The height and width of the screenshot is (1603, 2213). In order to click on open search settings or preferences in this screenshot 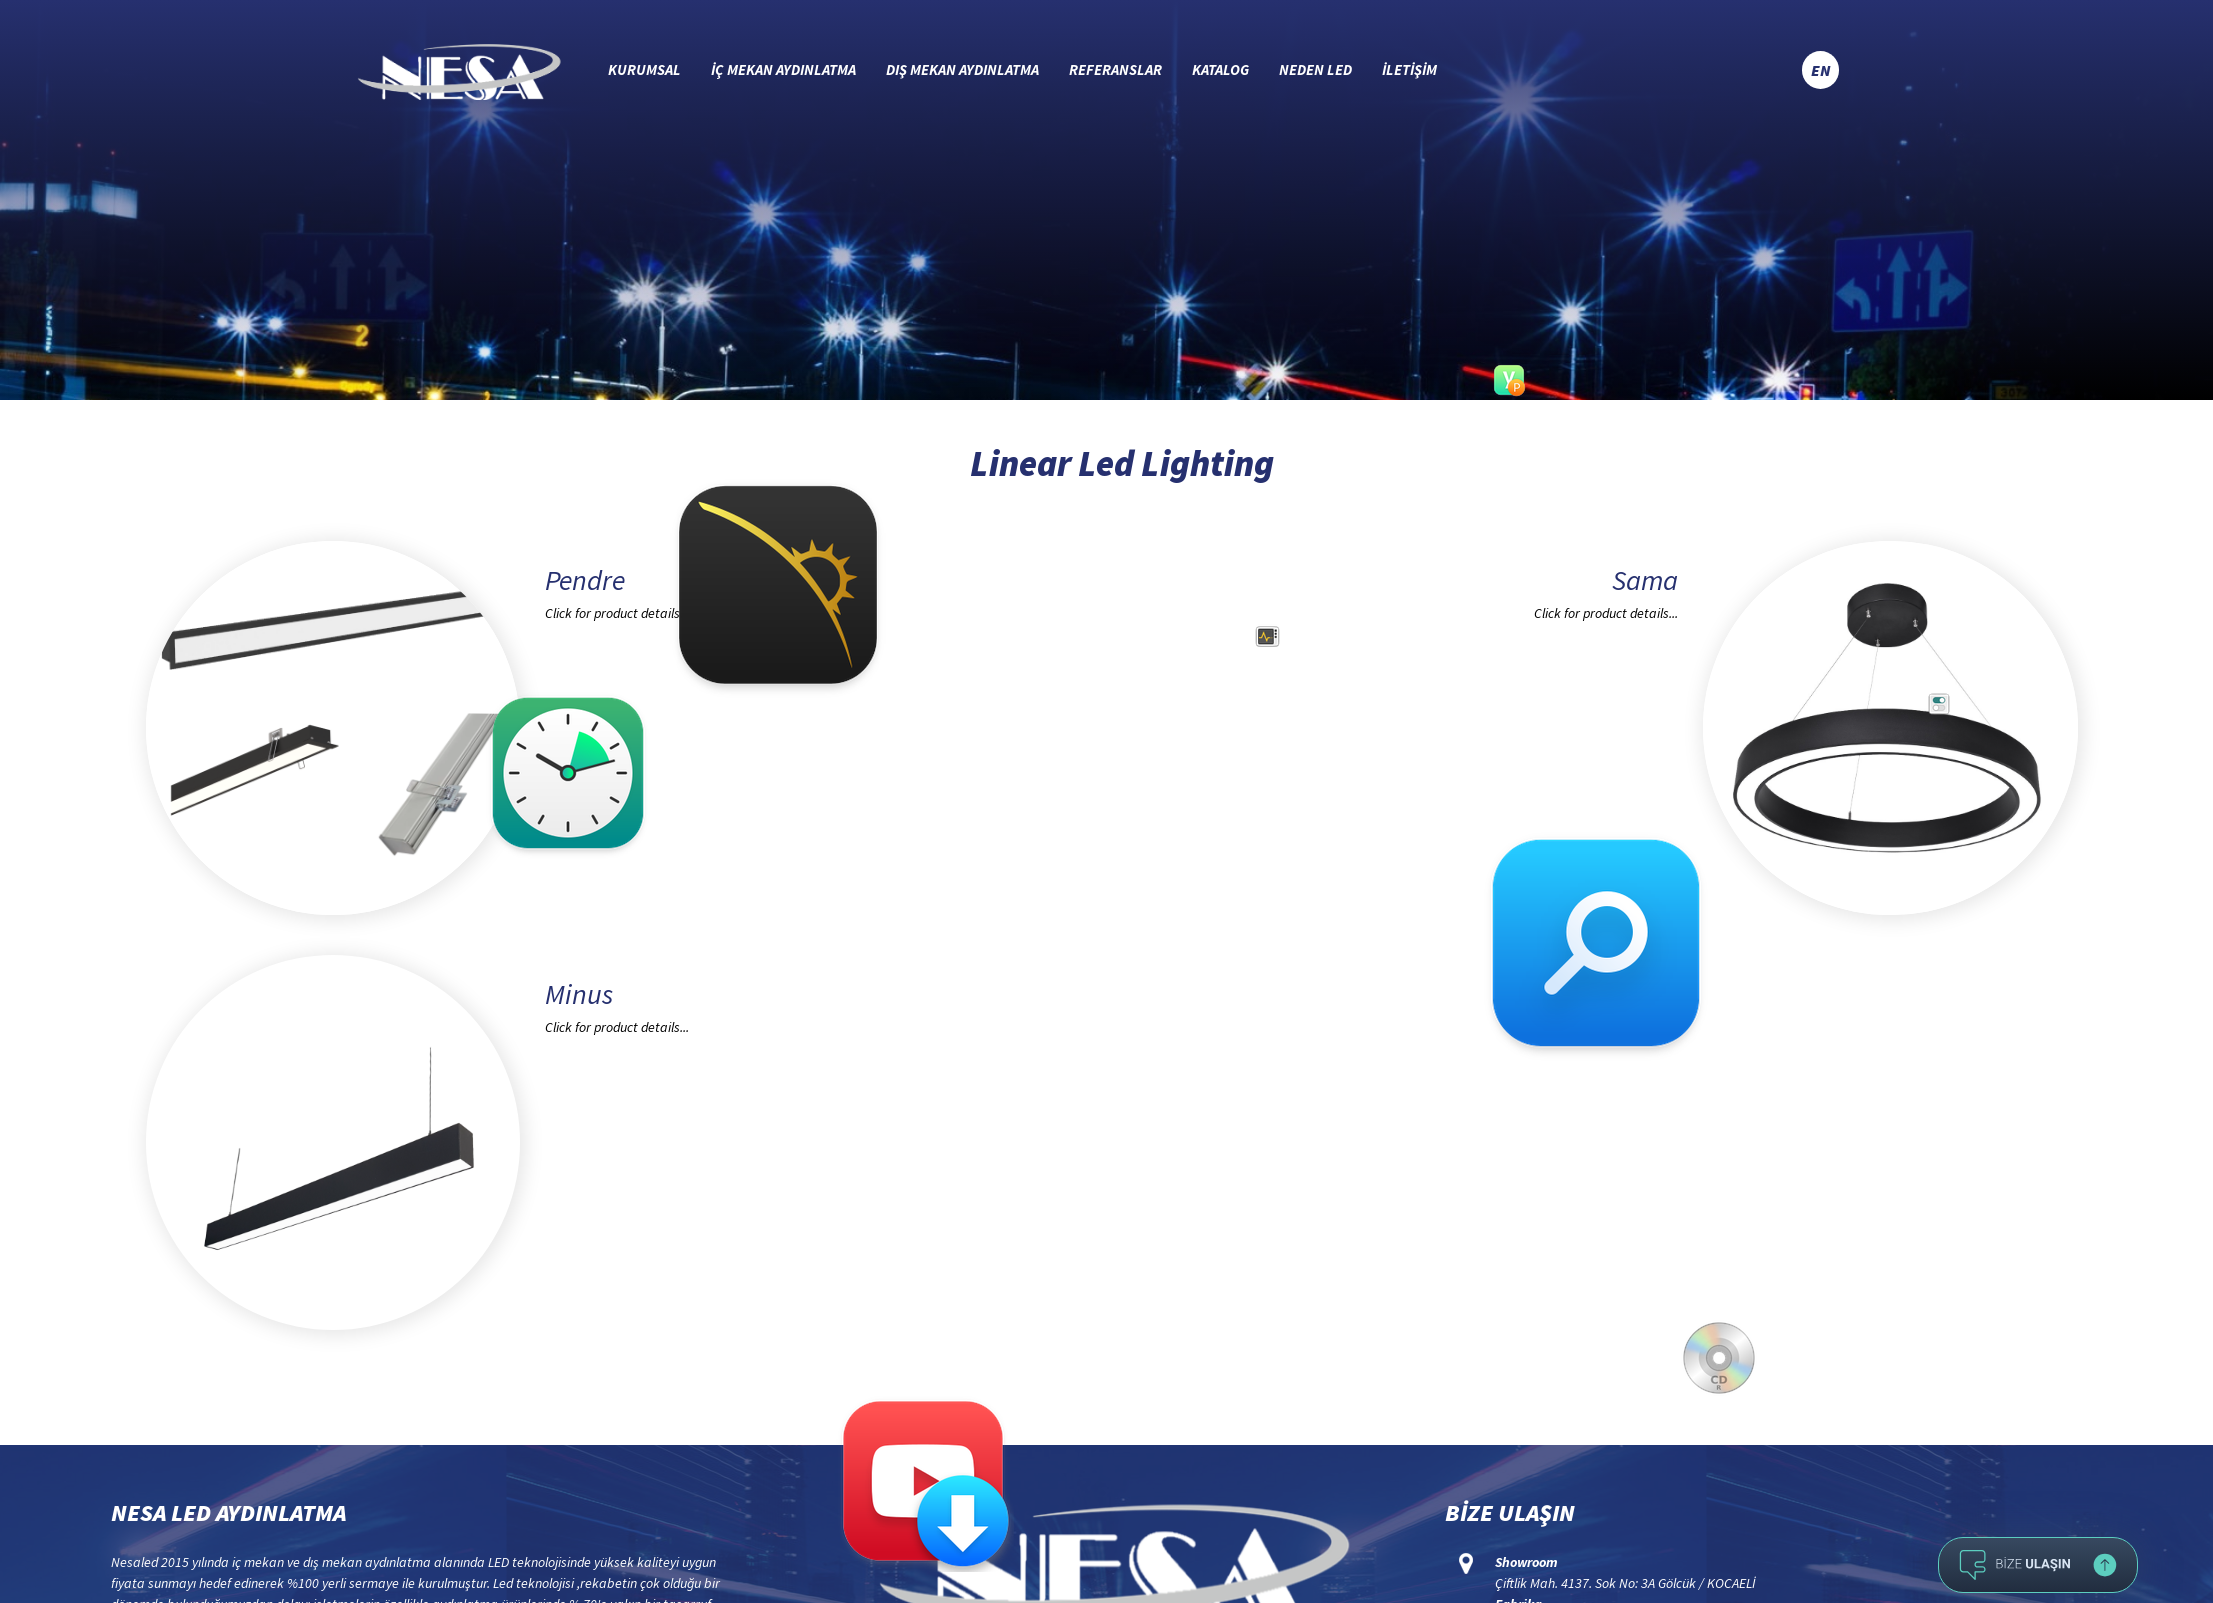, I will do `click(1596, 943)`.